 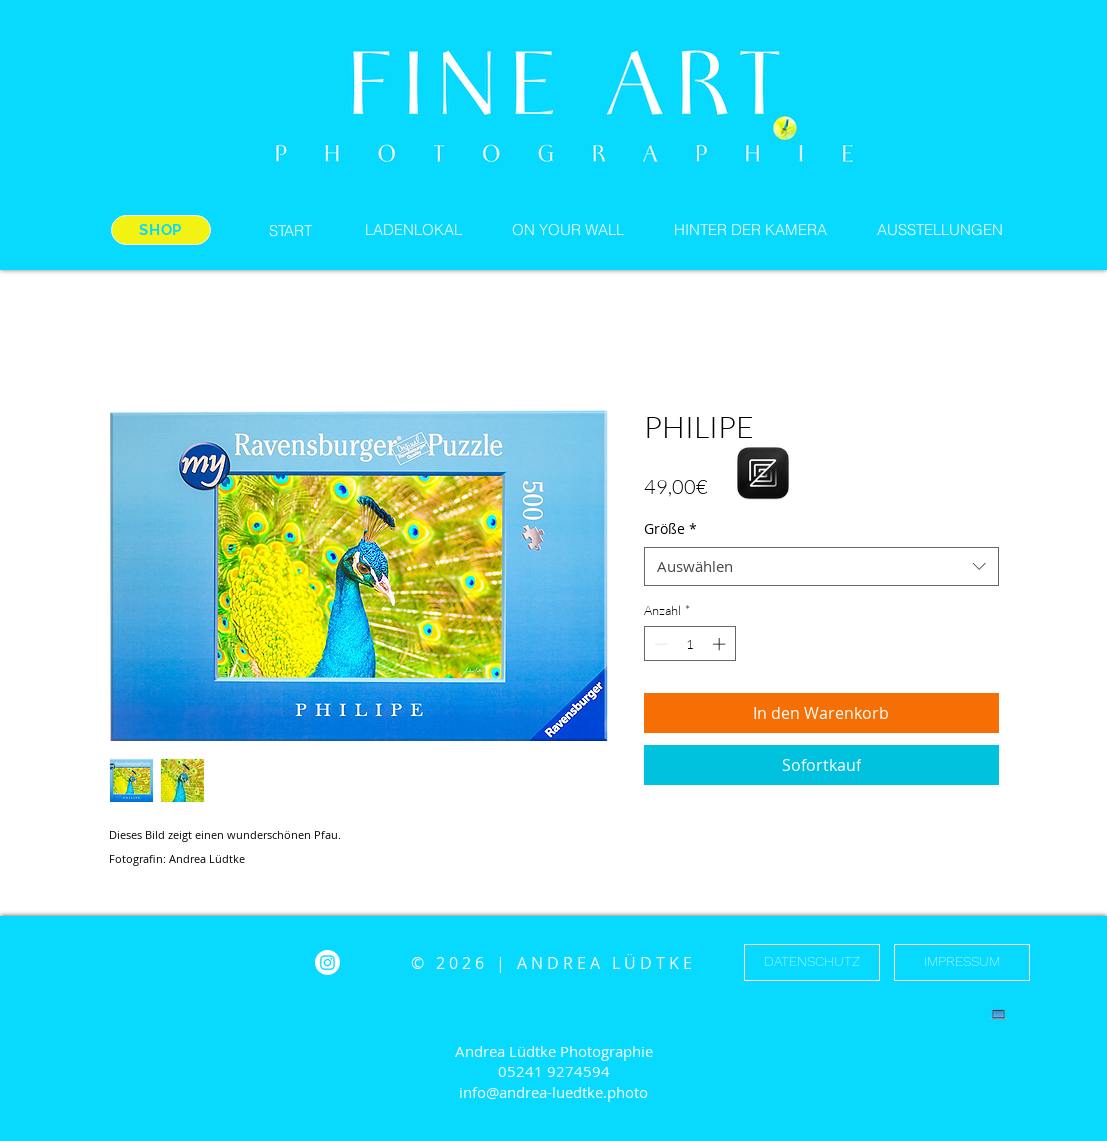 What do you see at coordinates (763, 473) in the screenshot?
I see `open zed code editor` at bounding box center [763, 473].